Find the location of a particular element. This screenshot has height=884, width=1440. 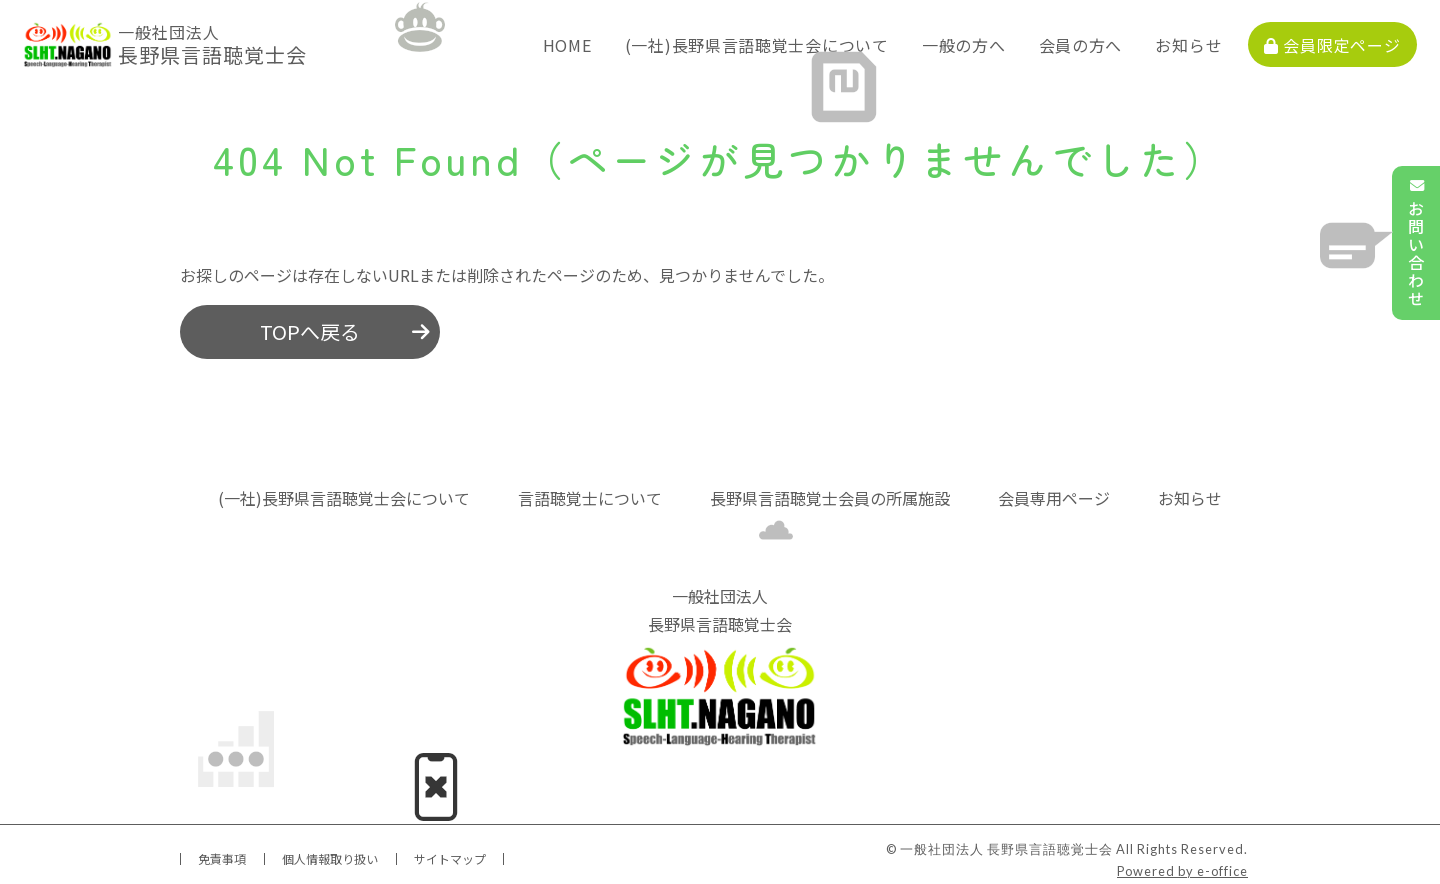

indicates cellular network signal is being acquired is located at coordinates (238, 751).